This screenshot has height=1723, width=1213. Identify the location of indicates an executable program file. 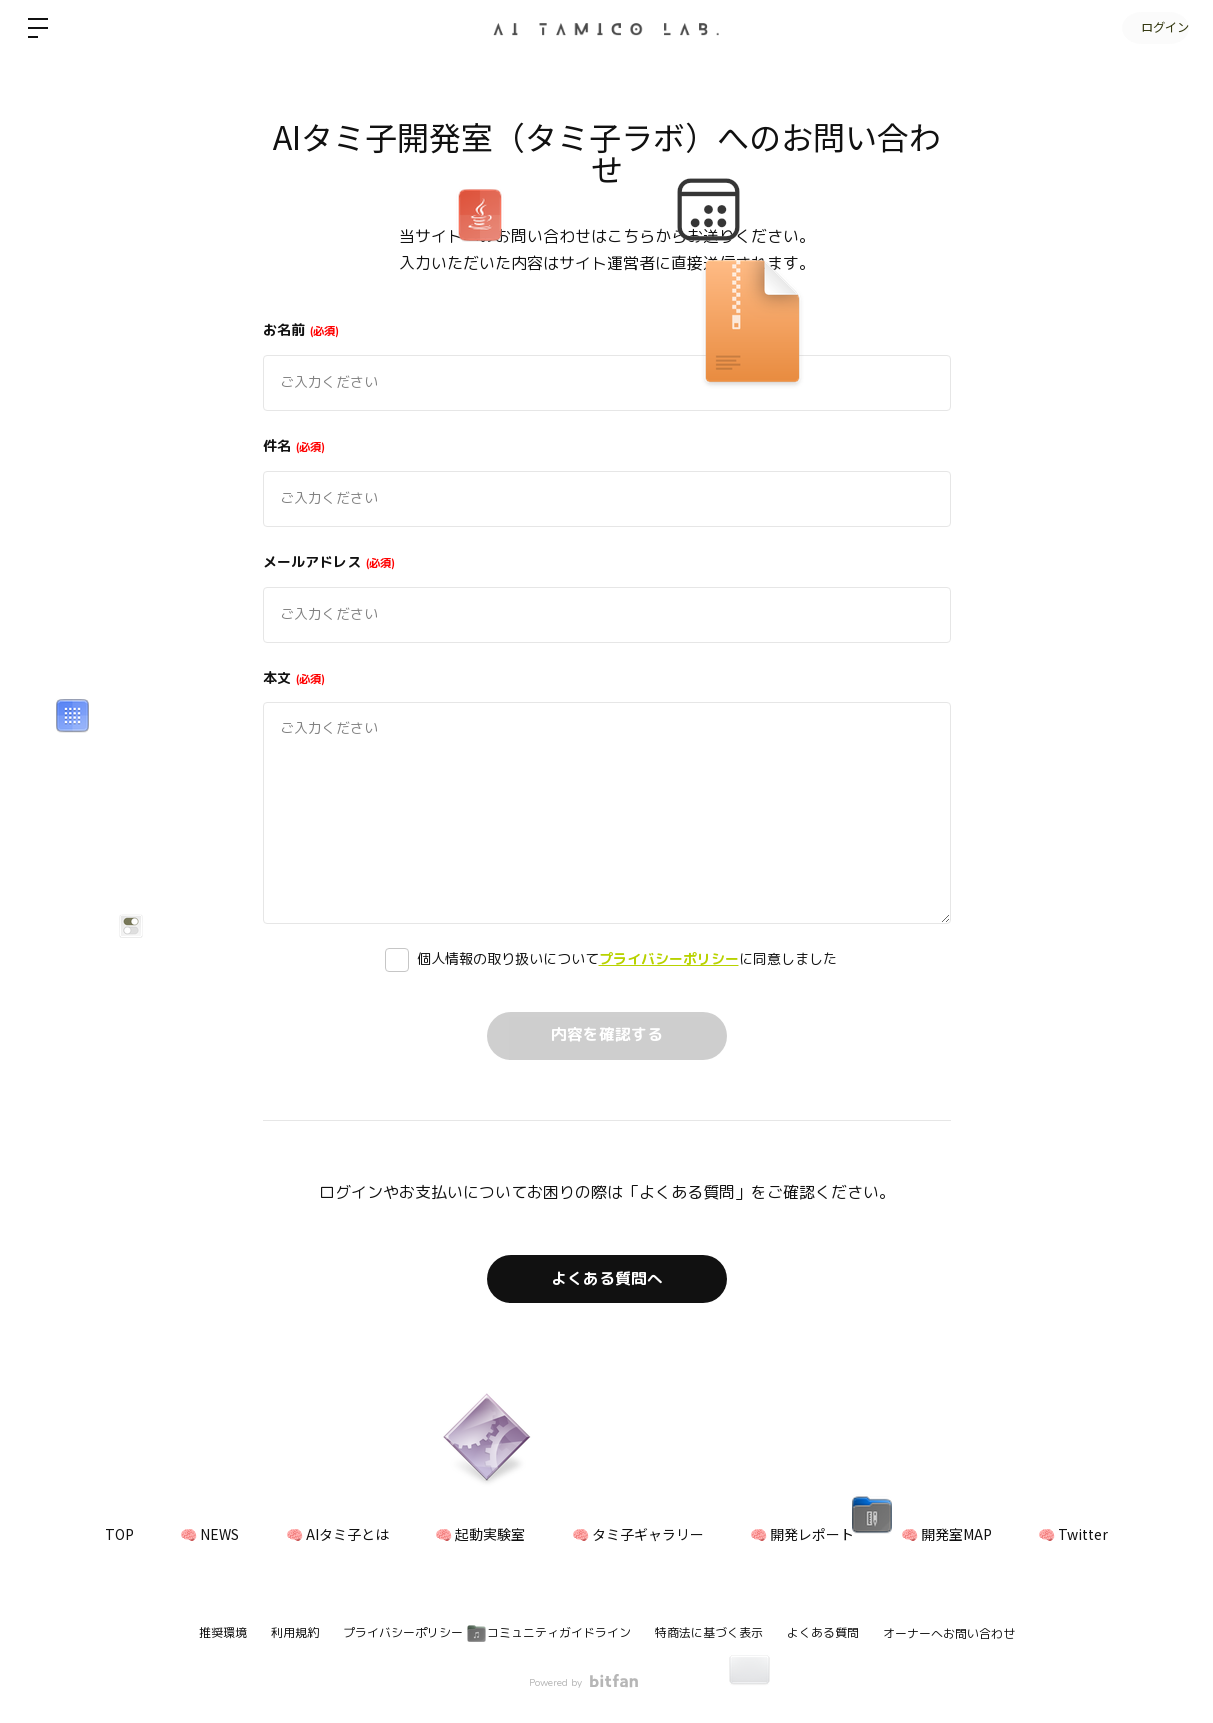
(488, 1439).